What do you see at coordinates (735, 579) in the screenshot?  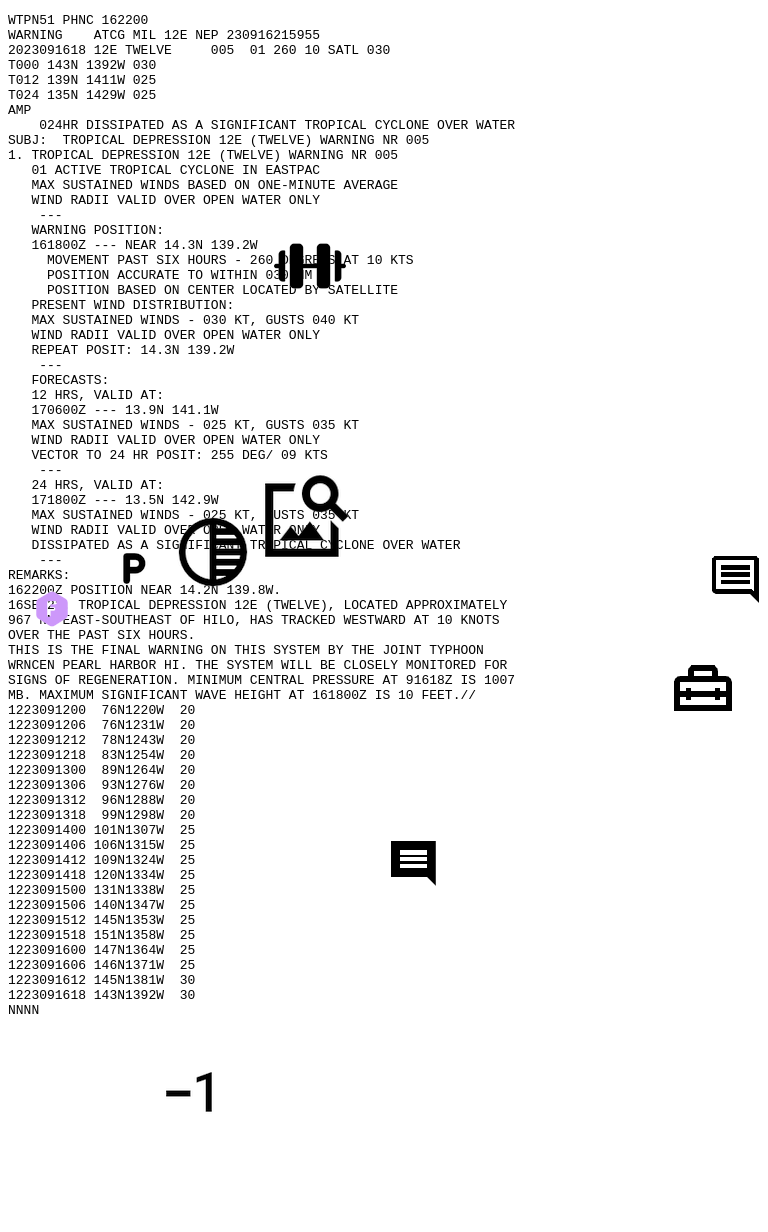 I see `add a comment or note` at bounding box center [735, 579].